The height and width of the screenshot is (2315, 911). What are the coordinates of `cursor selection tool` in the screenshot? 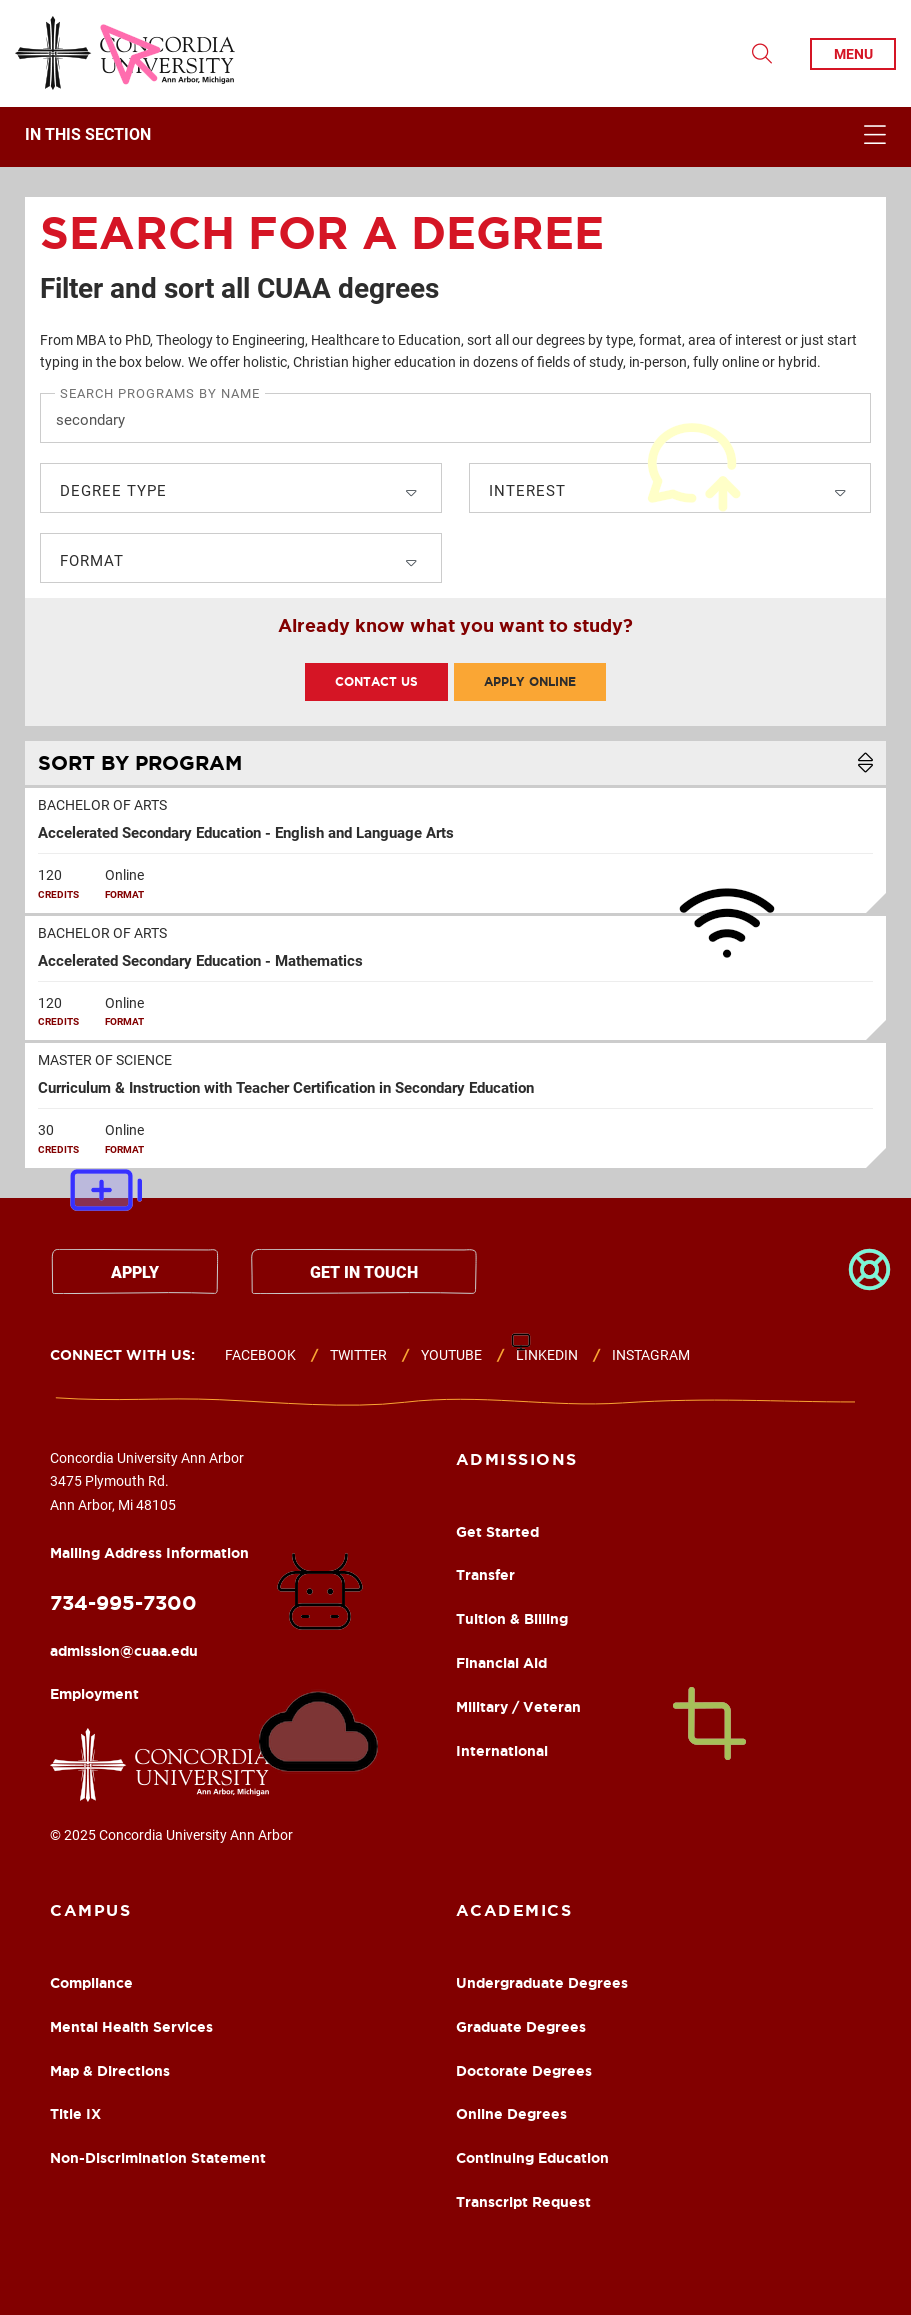 It's located at (132, 56).